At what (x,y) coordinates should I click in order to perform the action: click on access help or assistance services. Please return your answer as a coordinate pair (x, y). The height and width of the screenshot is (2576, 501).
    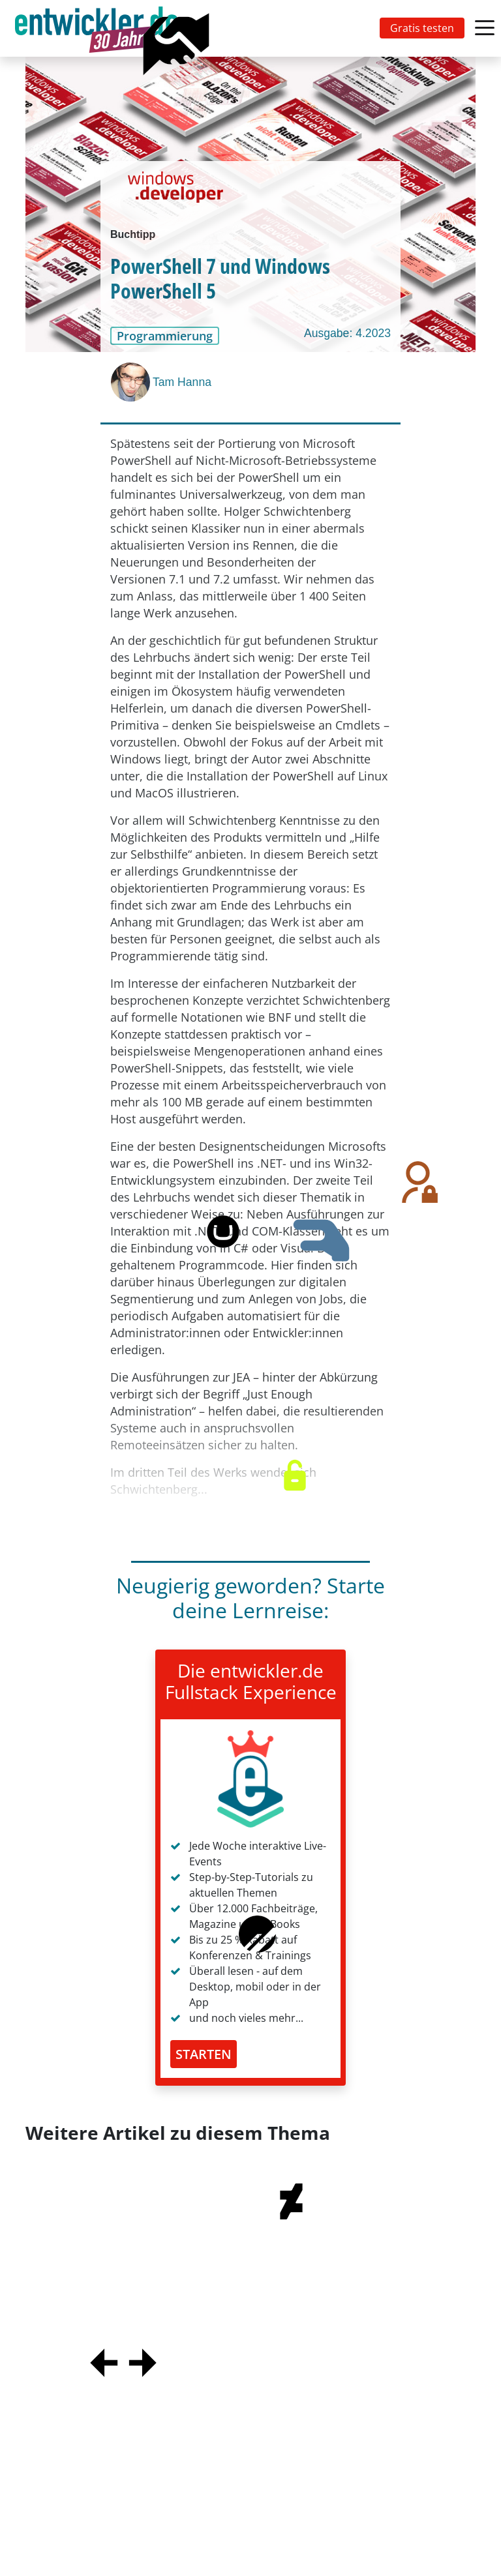
    Looking at the image, I should click on (176, 42).